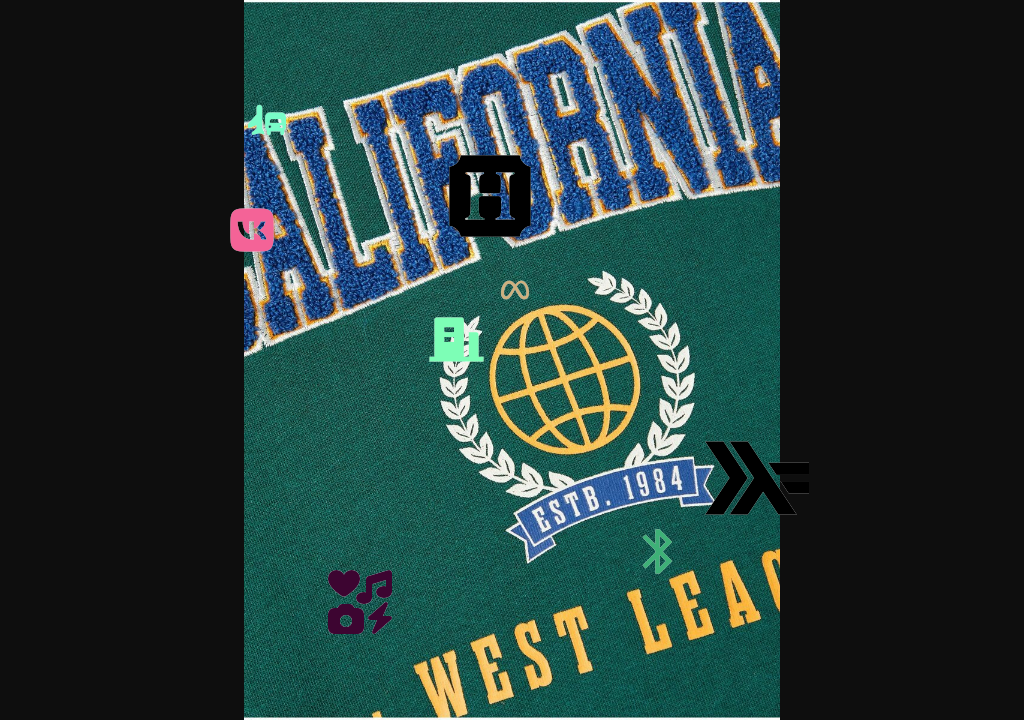 The width and height of the screenshot is (1024, 720). I want to click on hire a helper logo, so click(490, 196).